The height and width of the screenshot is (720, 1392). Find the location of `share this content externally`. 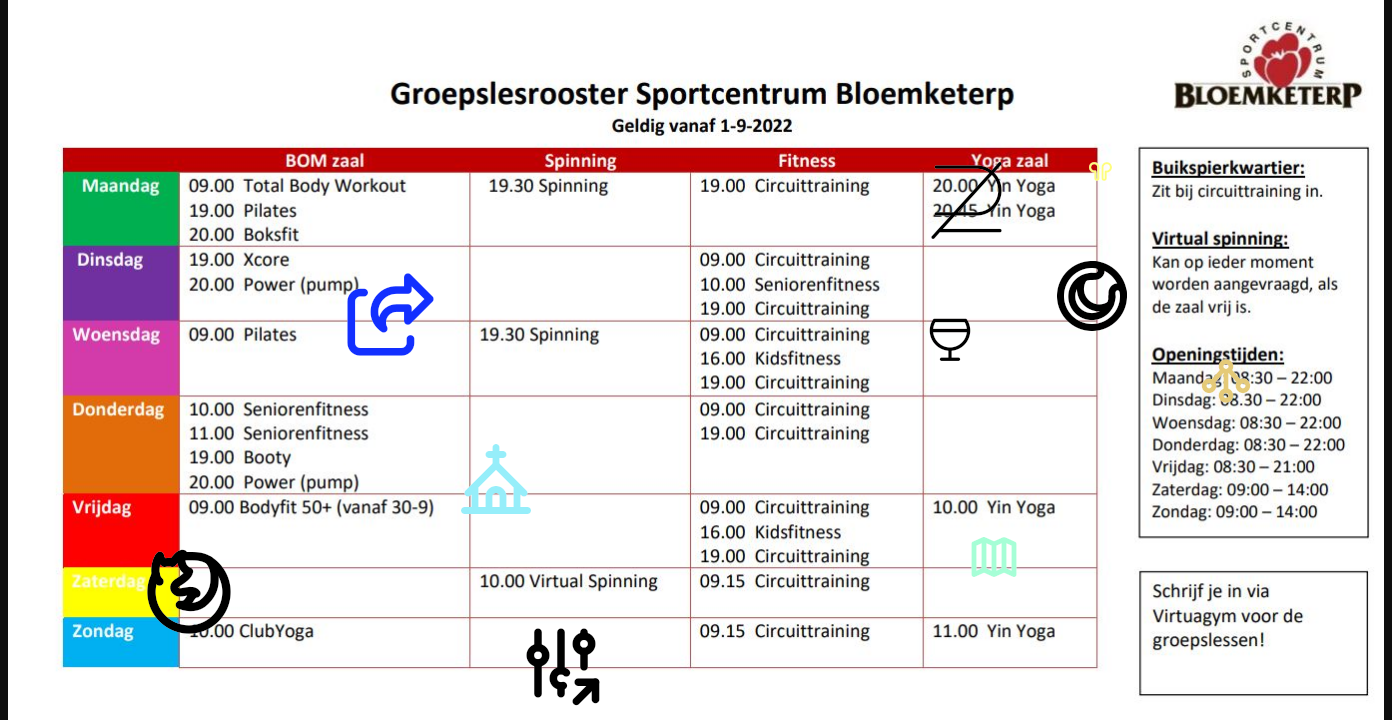

share this content externally is located at coordinates (388, 314).